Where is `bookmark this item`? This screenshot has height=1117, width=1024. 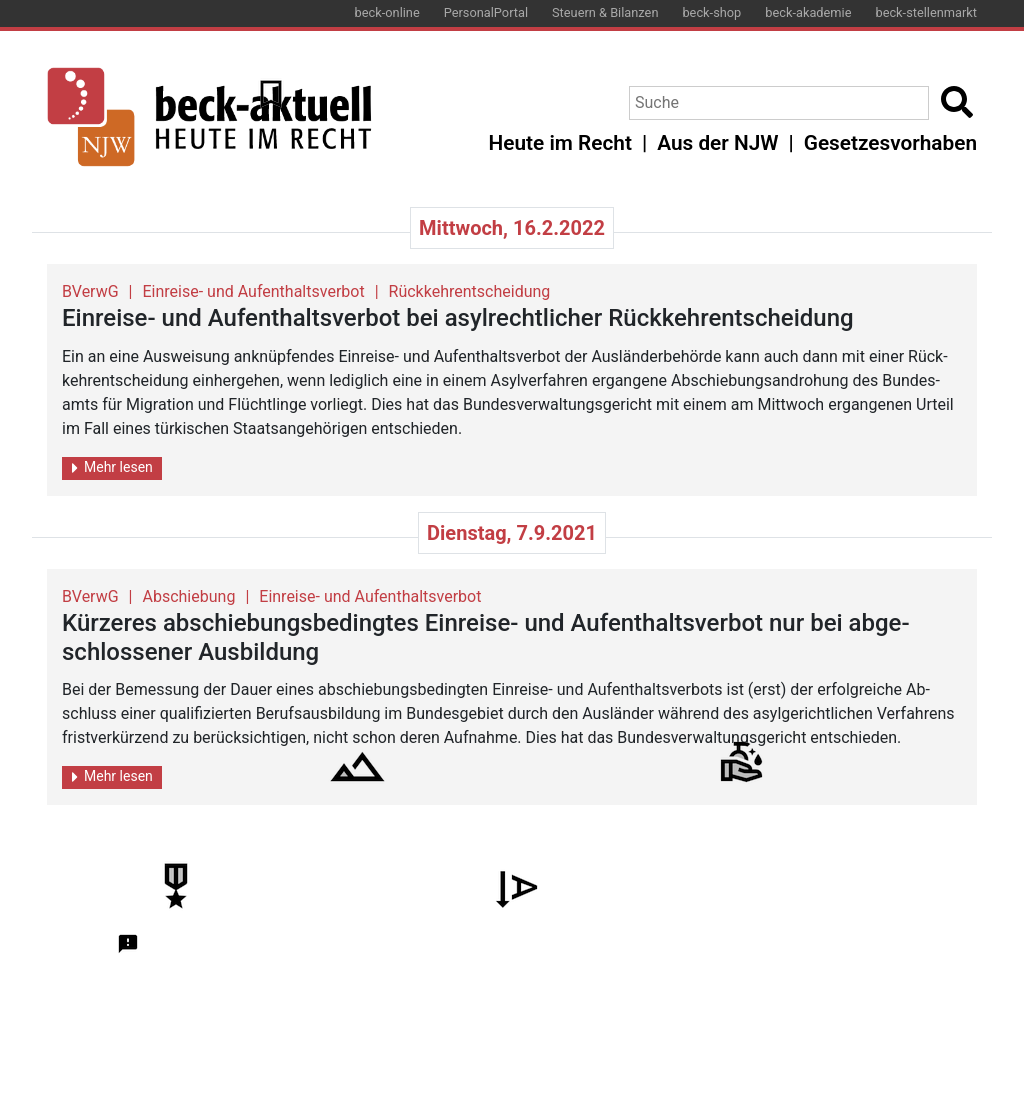 bookmark this item is located at coordinates (271, 94).